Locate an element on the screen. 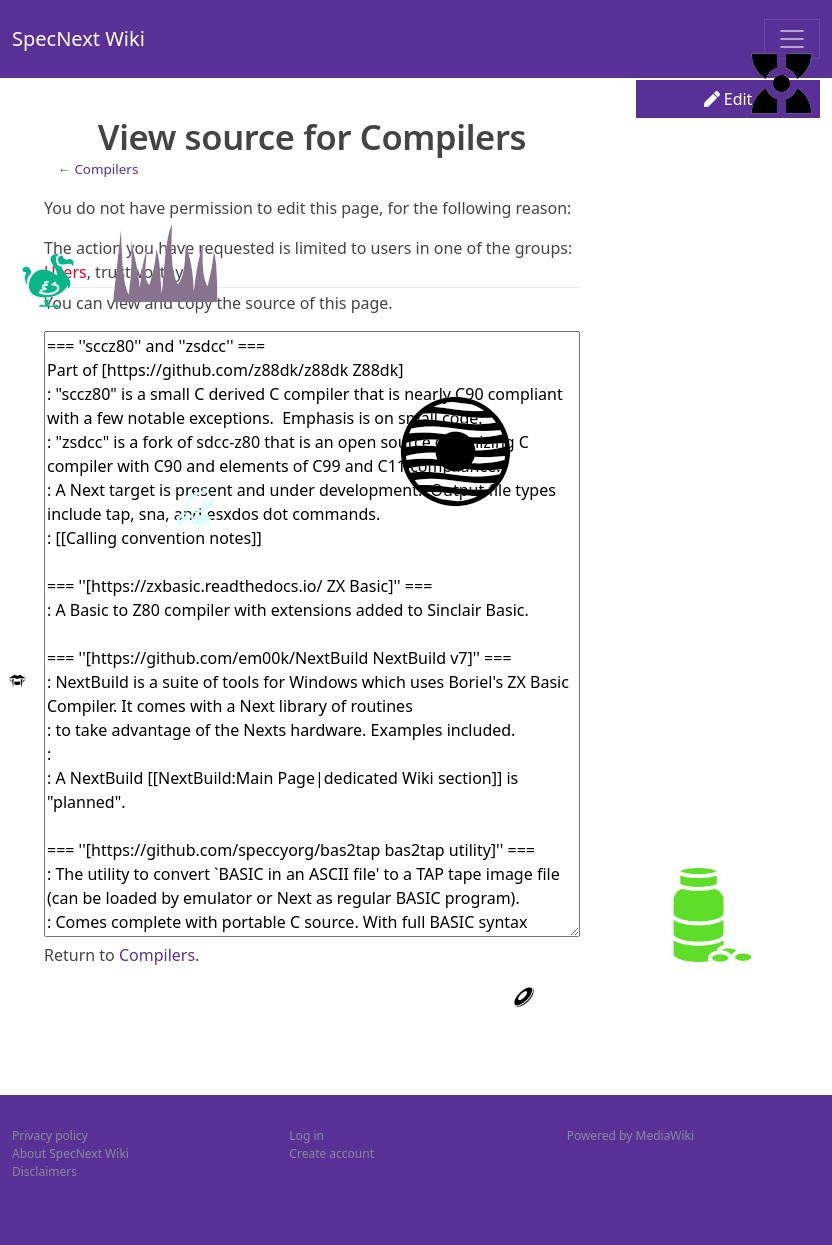  radiation or hazard warning indicator is located at coordinates (781, 83).